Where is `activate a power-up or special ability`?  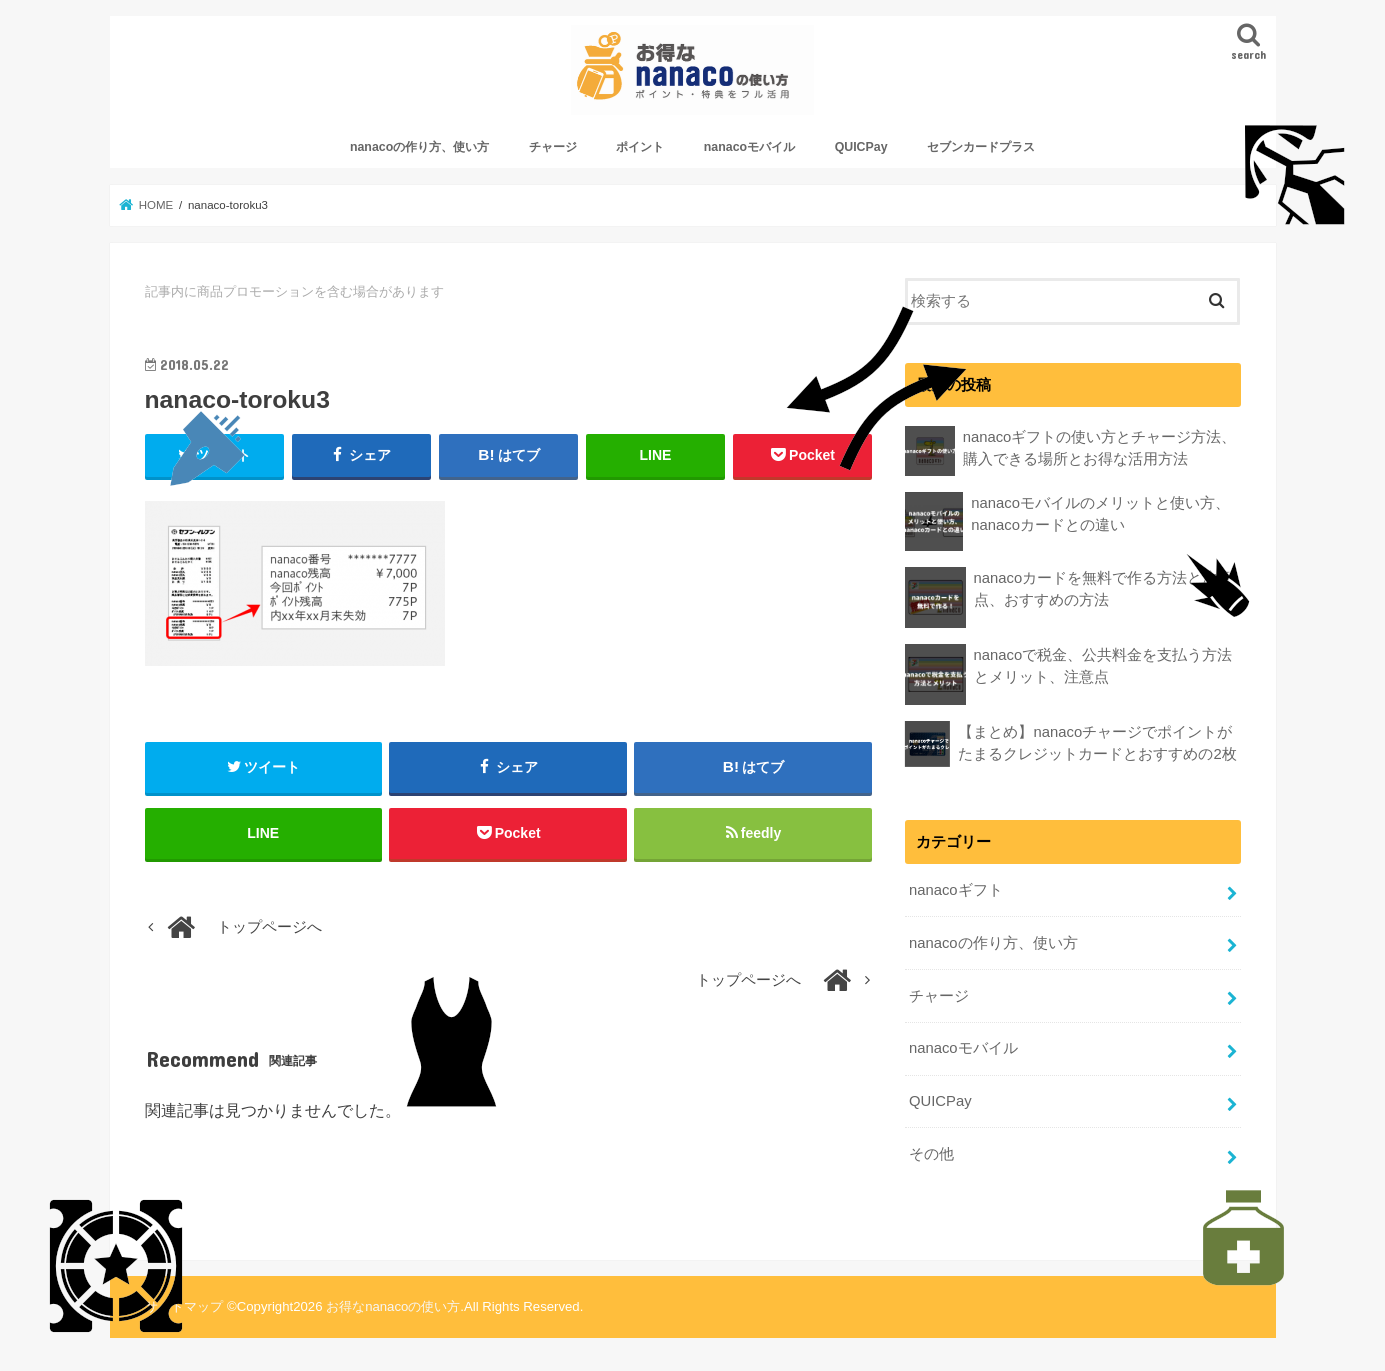 activate a power-up or special ability is located at coordinates (1294, 174).